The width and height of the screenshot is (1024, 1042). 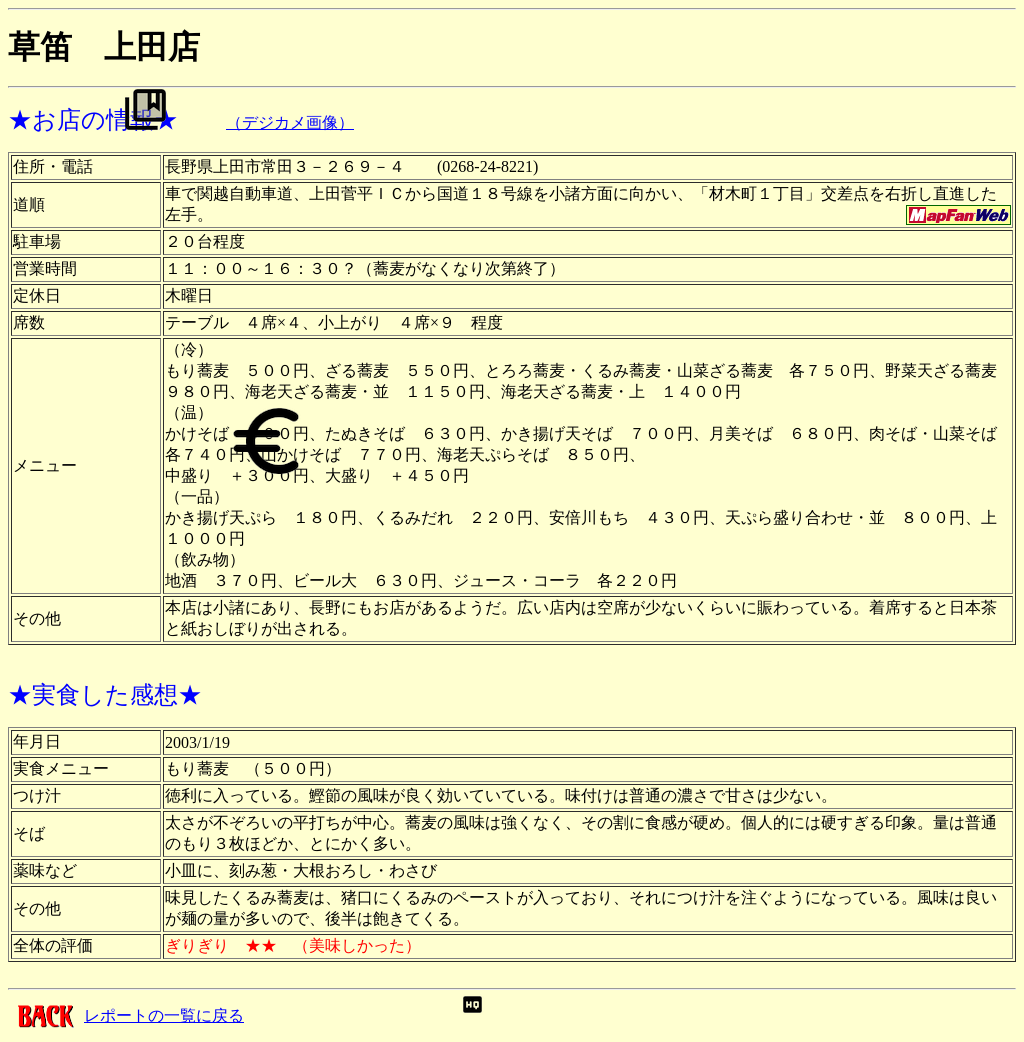 I want to click on switch to high quality playback mode, so click(x=472, y=1004).